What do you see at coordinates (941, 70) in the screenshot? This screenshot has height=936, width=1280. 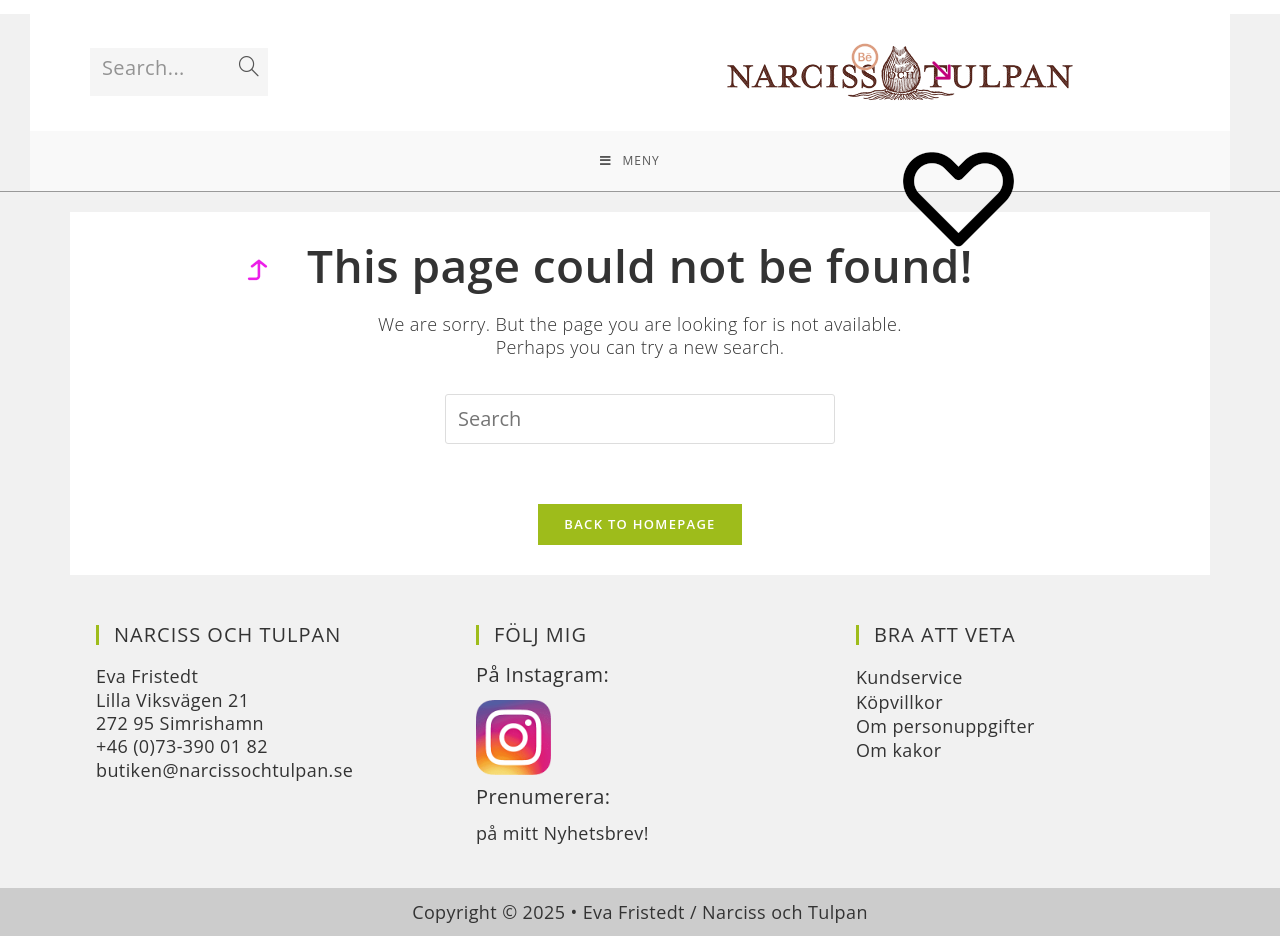 I see `navigate to the next item below` at bounding box center [941, 70].